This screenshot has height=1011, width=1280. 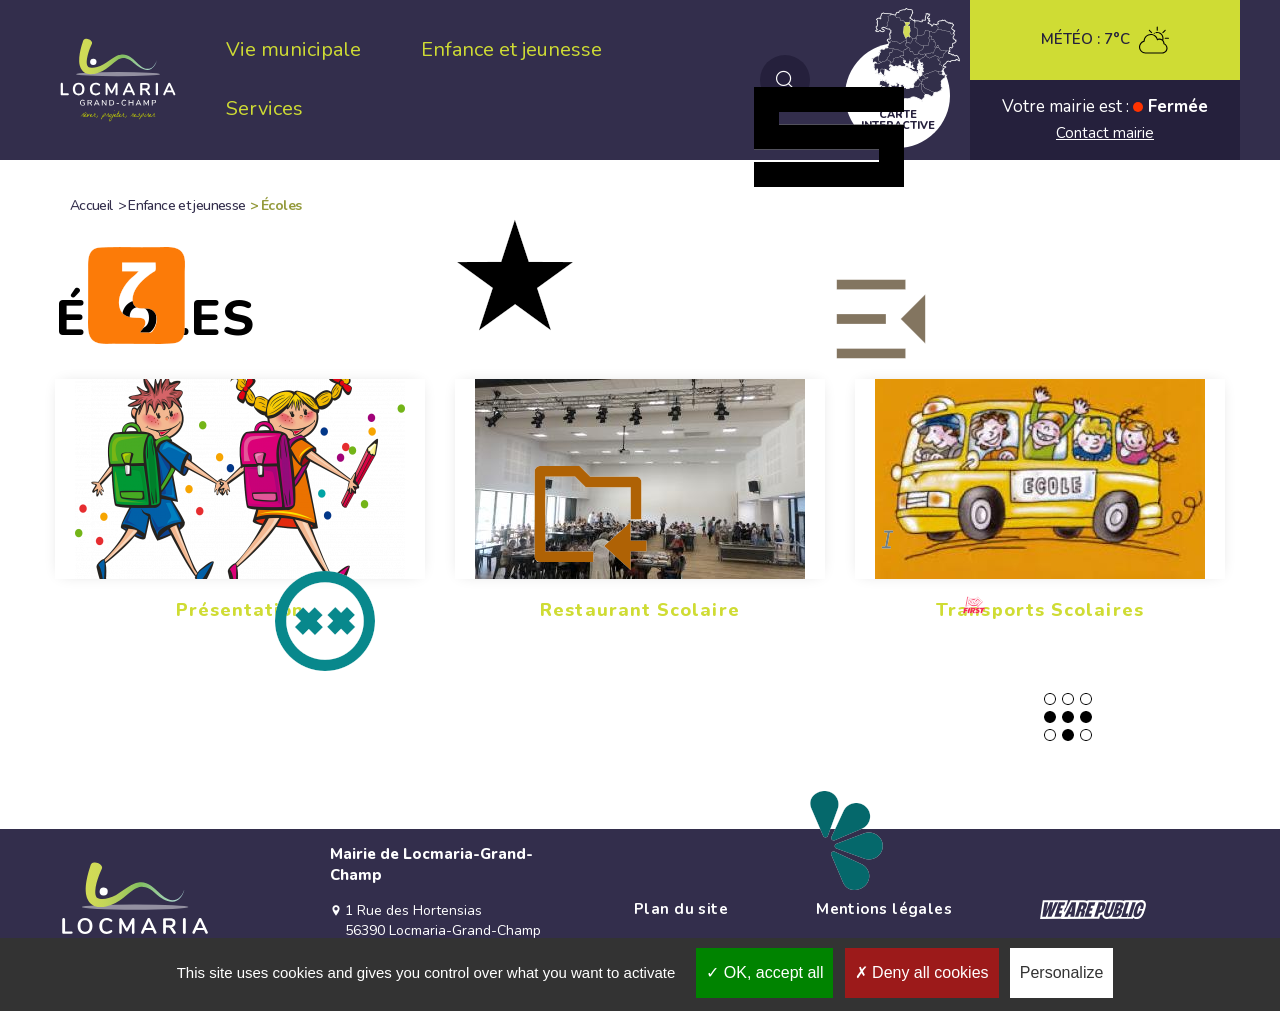 I want to click on open tailscale vpn settings, so click(x=1068, y=717).